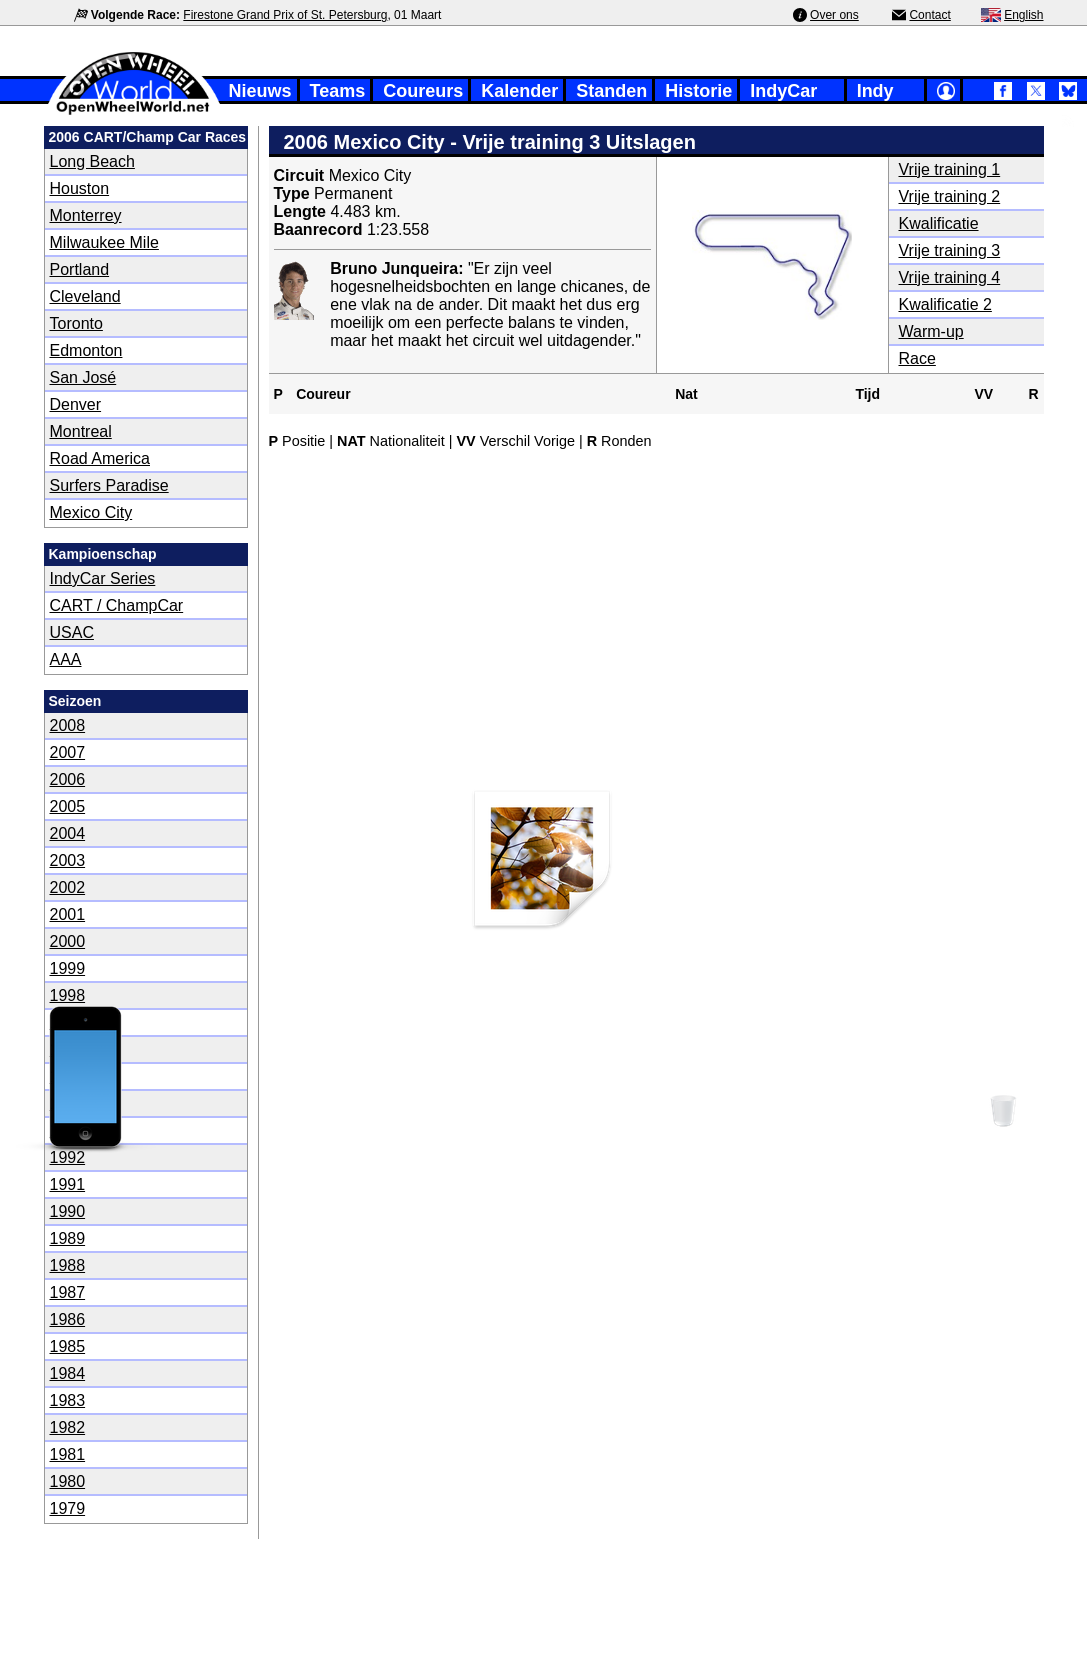 This screenshot has height=1667, width=1087. I want to click on iPod touch device icon, so click(85, 1075).